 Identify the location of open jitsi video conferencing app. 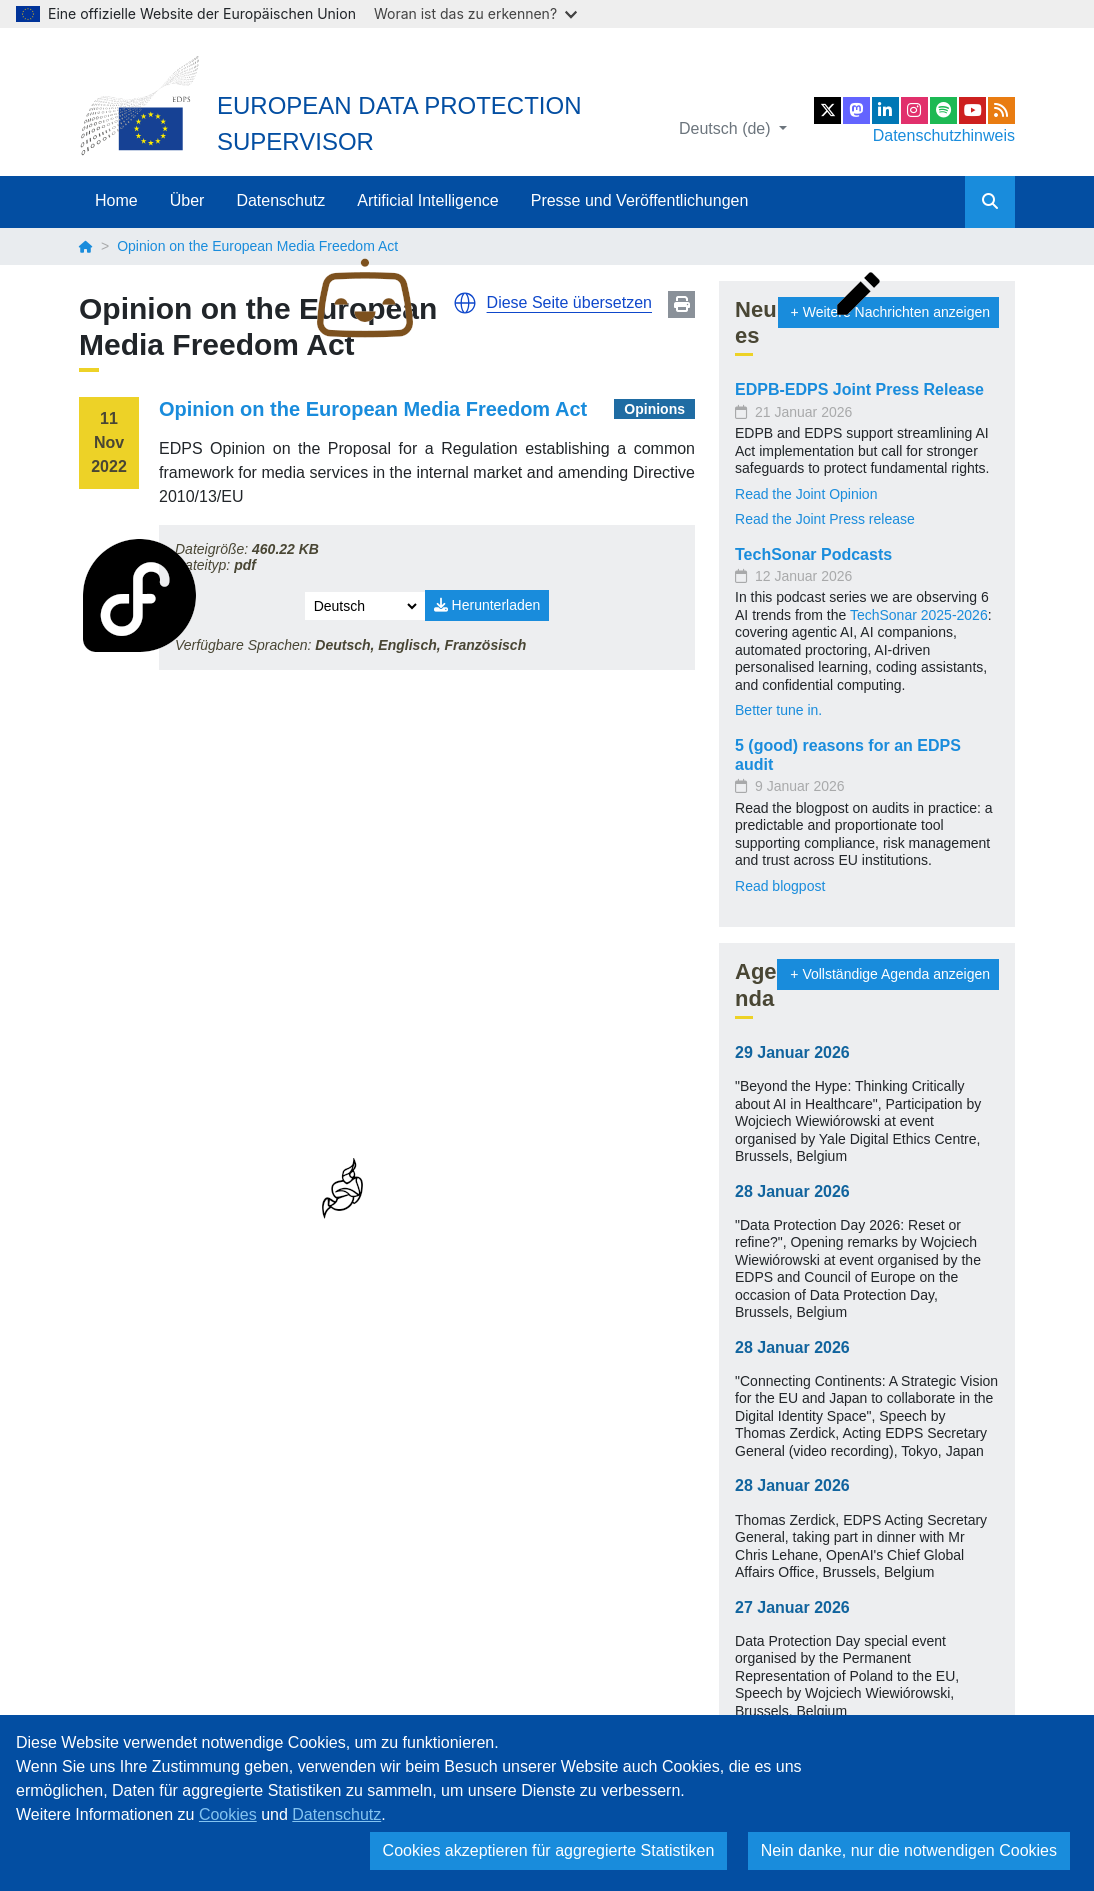
(342, 1188).